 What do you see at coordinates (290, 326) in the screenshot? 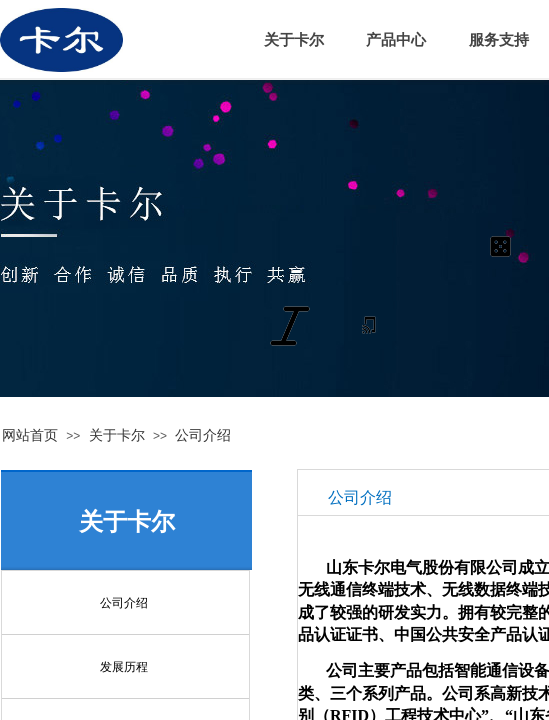
I see `apply italic formatting to selected text` at bounding box center [290, 326].